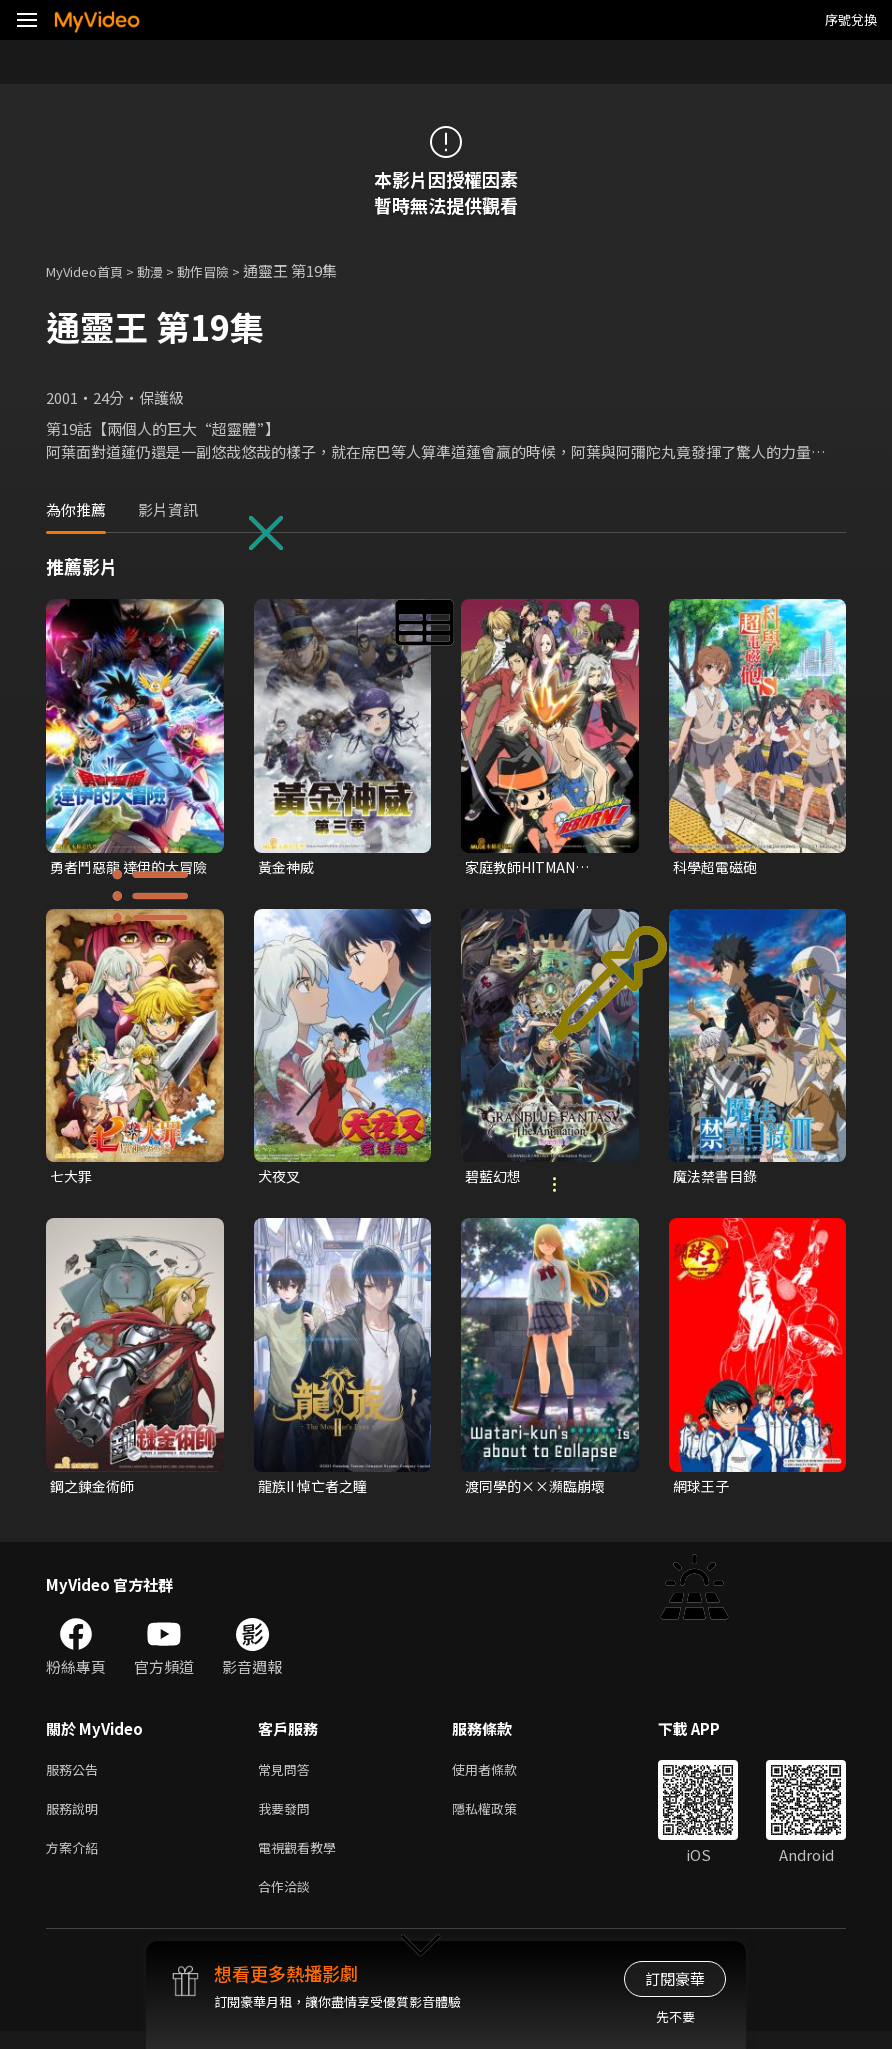 Image resolution: width=892 pixels, height=2049 pixels. Describe the element at coordinates (420, 1945) in the screenshot. I see `expand a dropdown menu or section` at that location.